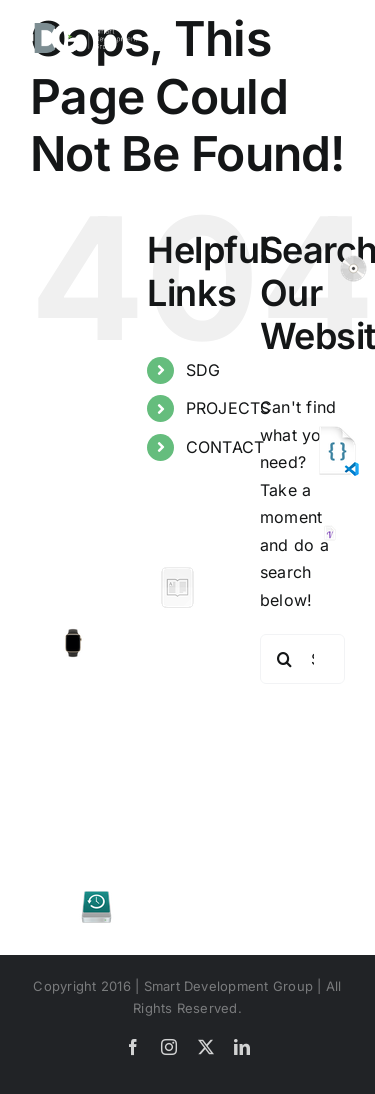 The width and height of the screenshot is (375, 1094). What do you see at coordinates (353, 268) in the screenshot?
I see `access DVD-RAM drive or disc contents` at bounding box center [353, 268].